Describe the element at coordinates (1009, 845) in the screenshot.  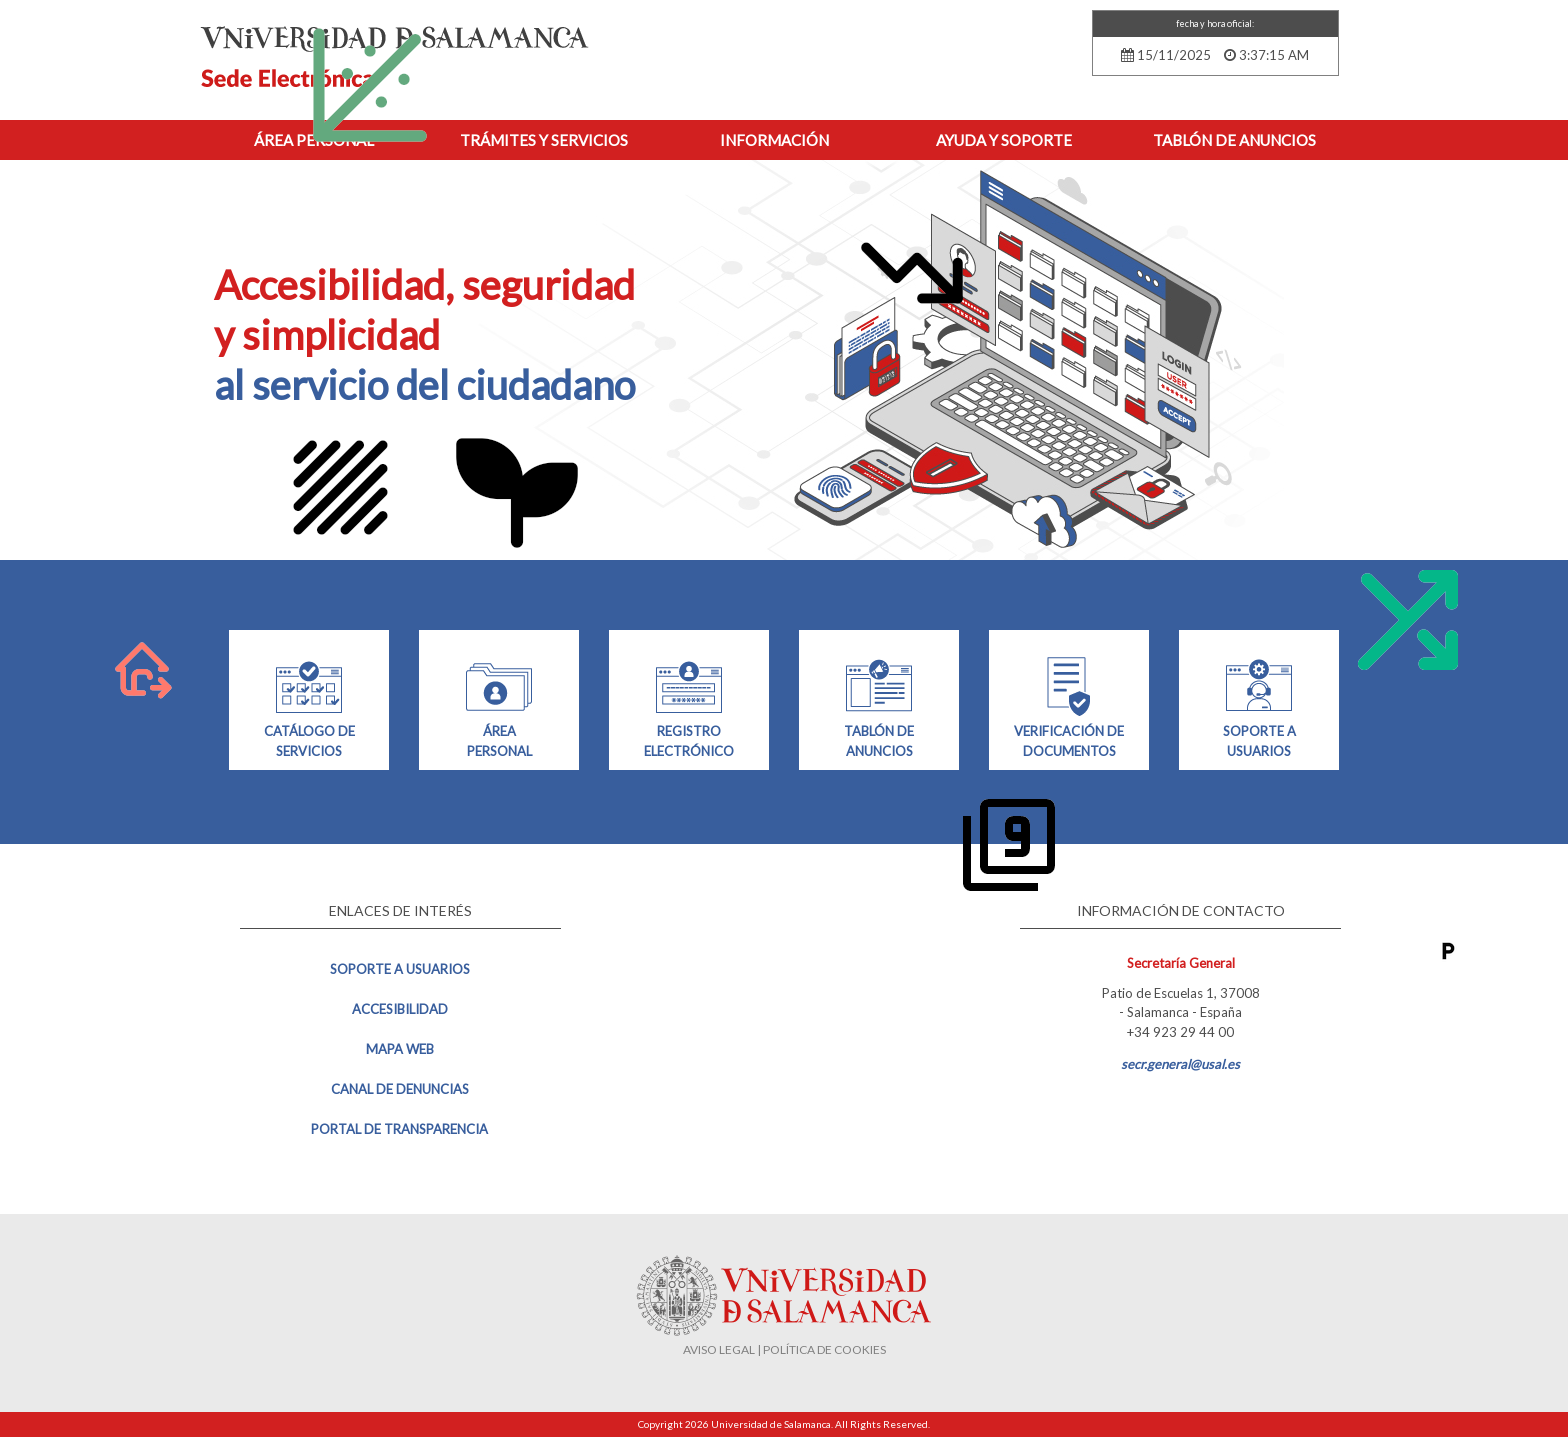
I see `indicates 9 items in a stack or collection` at that location.